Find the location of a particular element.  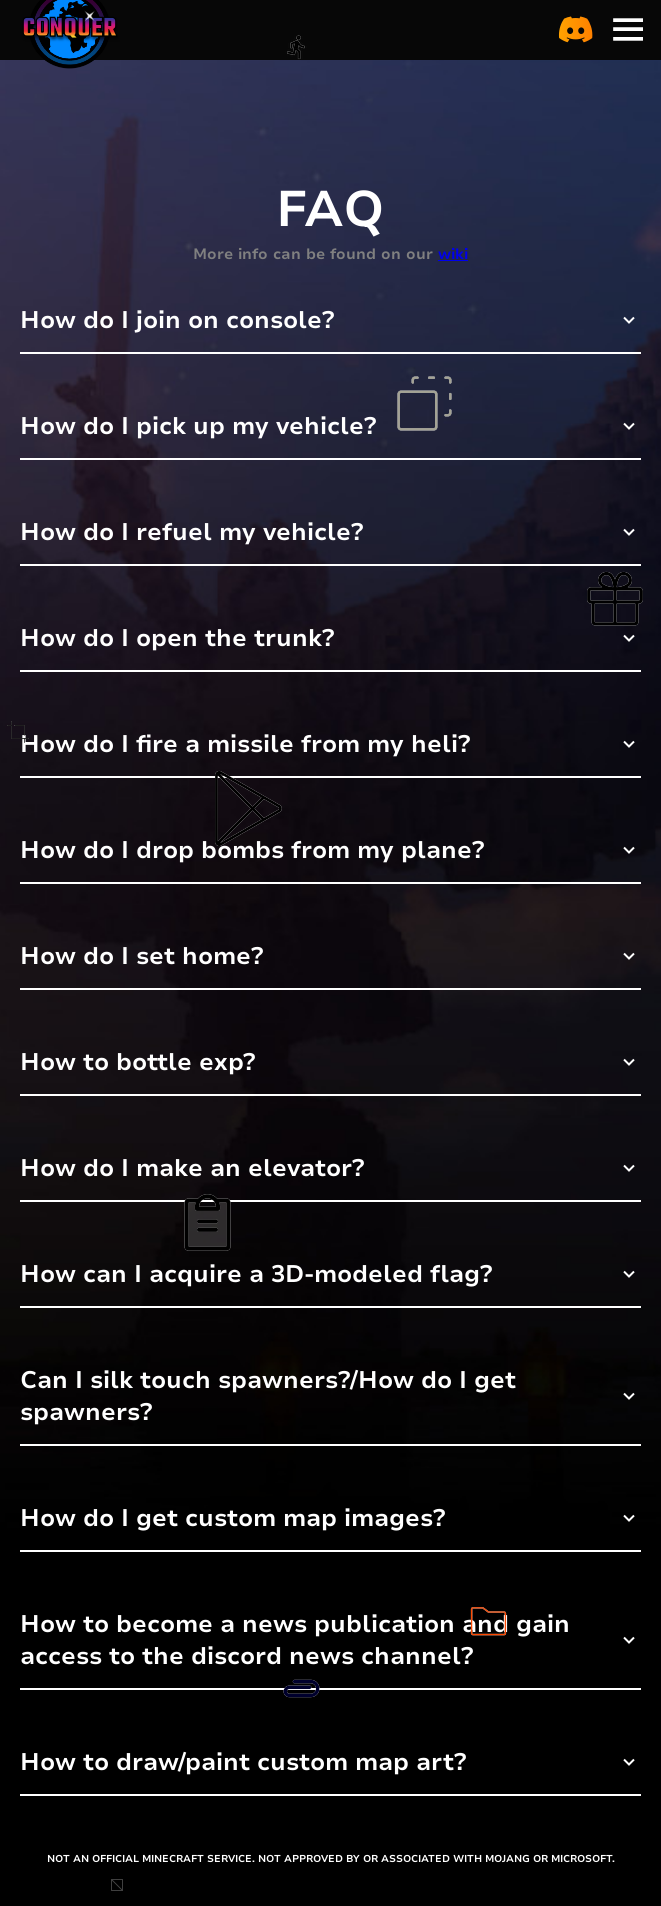

get walking or running directions is located at coordinates (297, 47).